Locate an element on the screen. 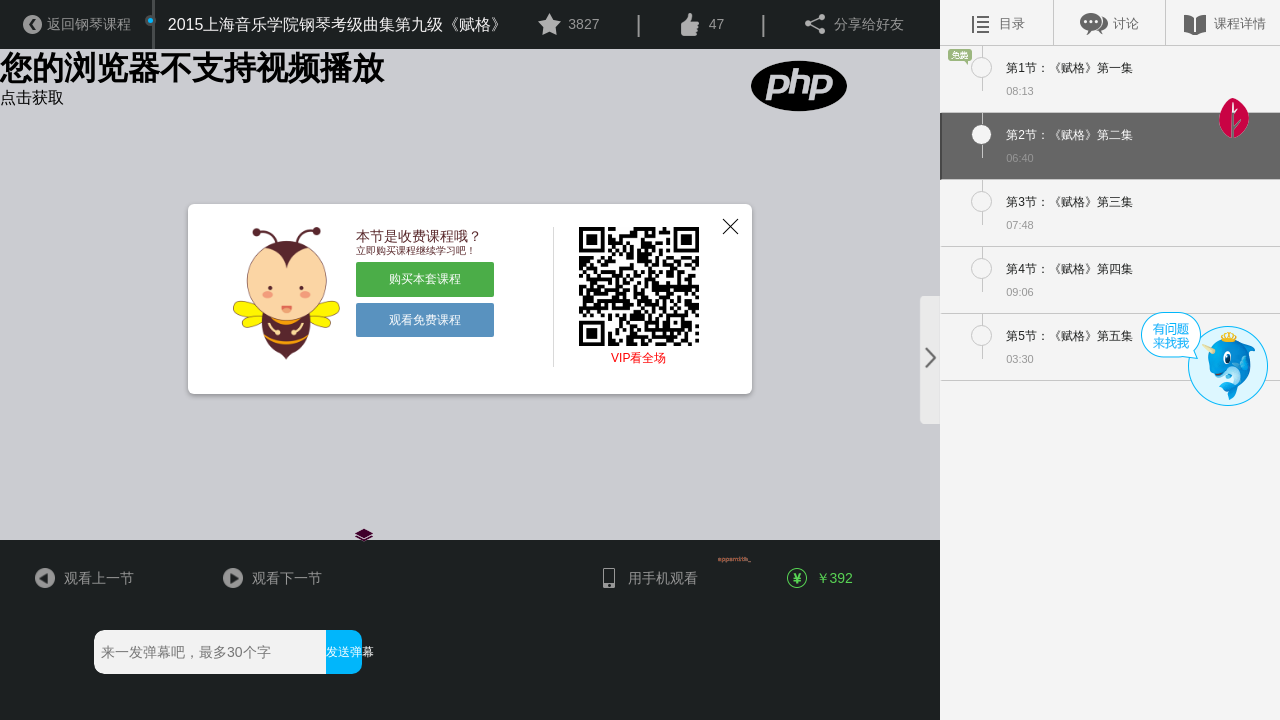 Image resolution: width=1280 pixels, height=720 pixels. php programming language logo is located at coordinates (799, 86).